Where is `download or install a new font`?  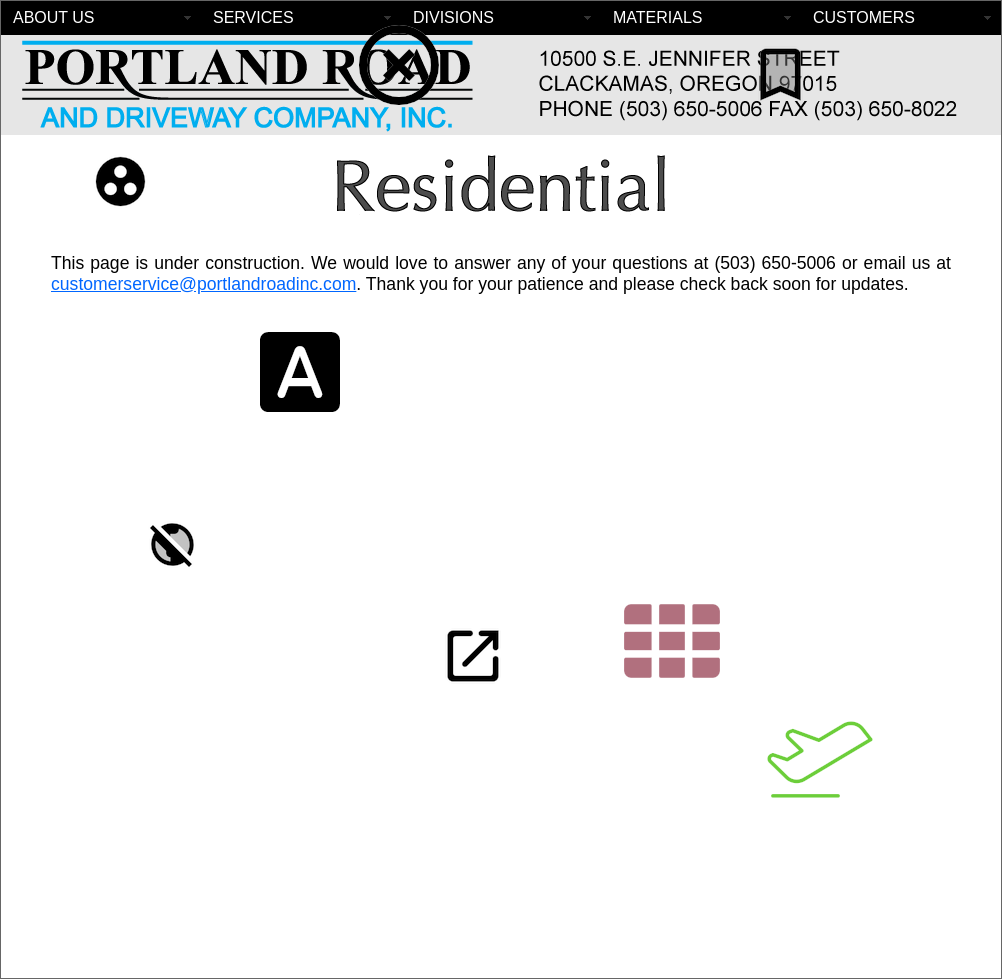
download or install a new font is located at coordinates (300, 372).